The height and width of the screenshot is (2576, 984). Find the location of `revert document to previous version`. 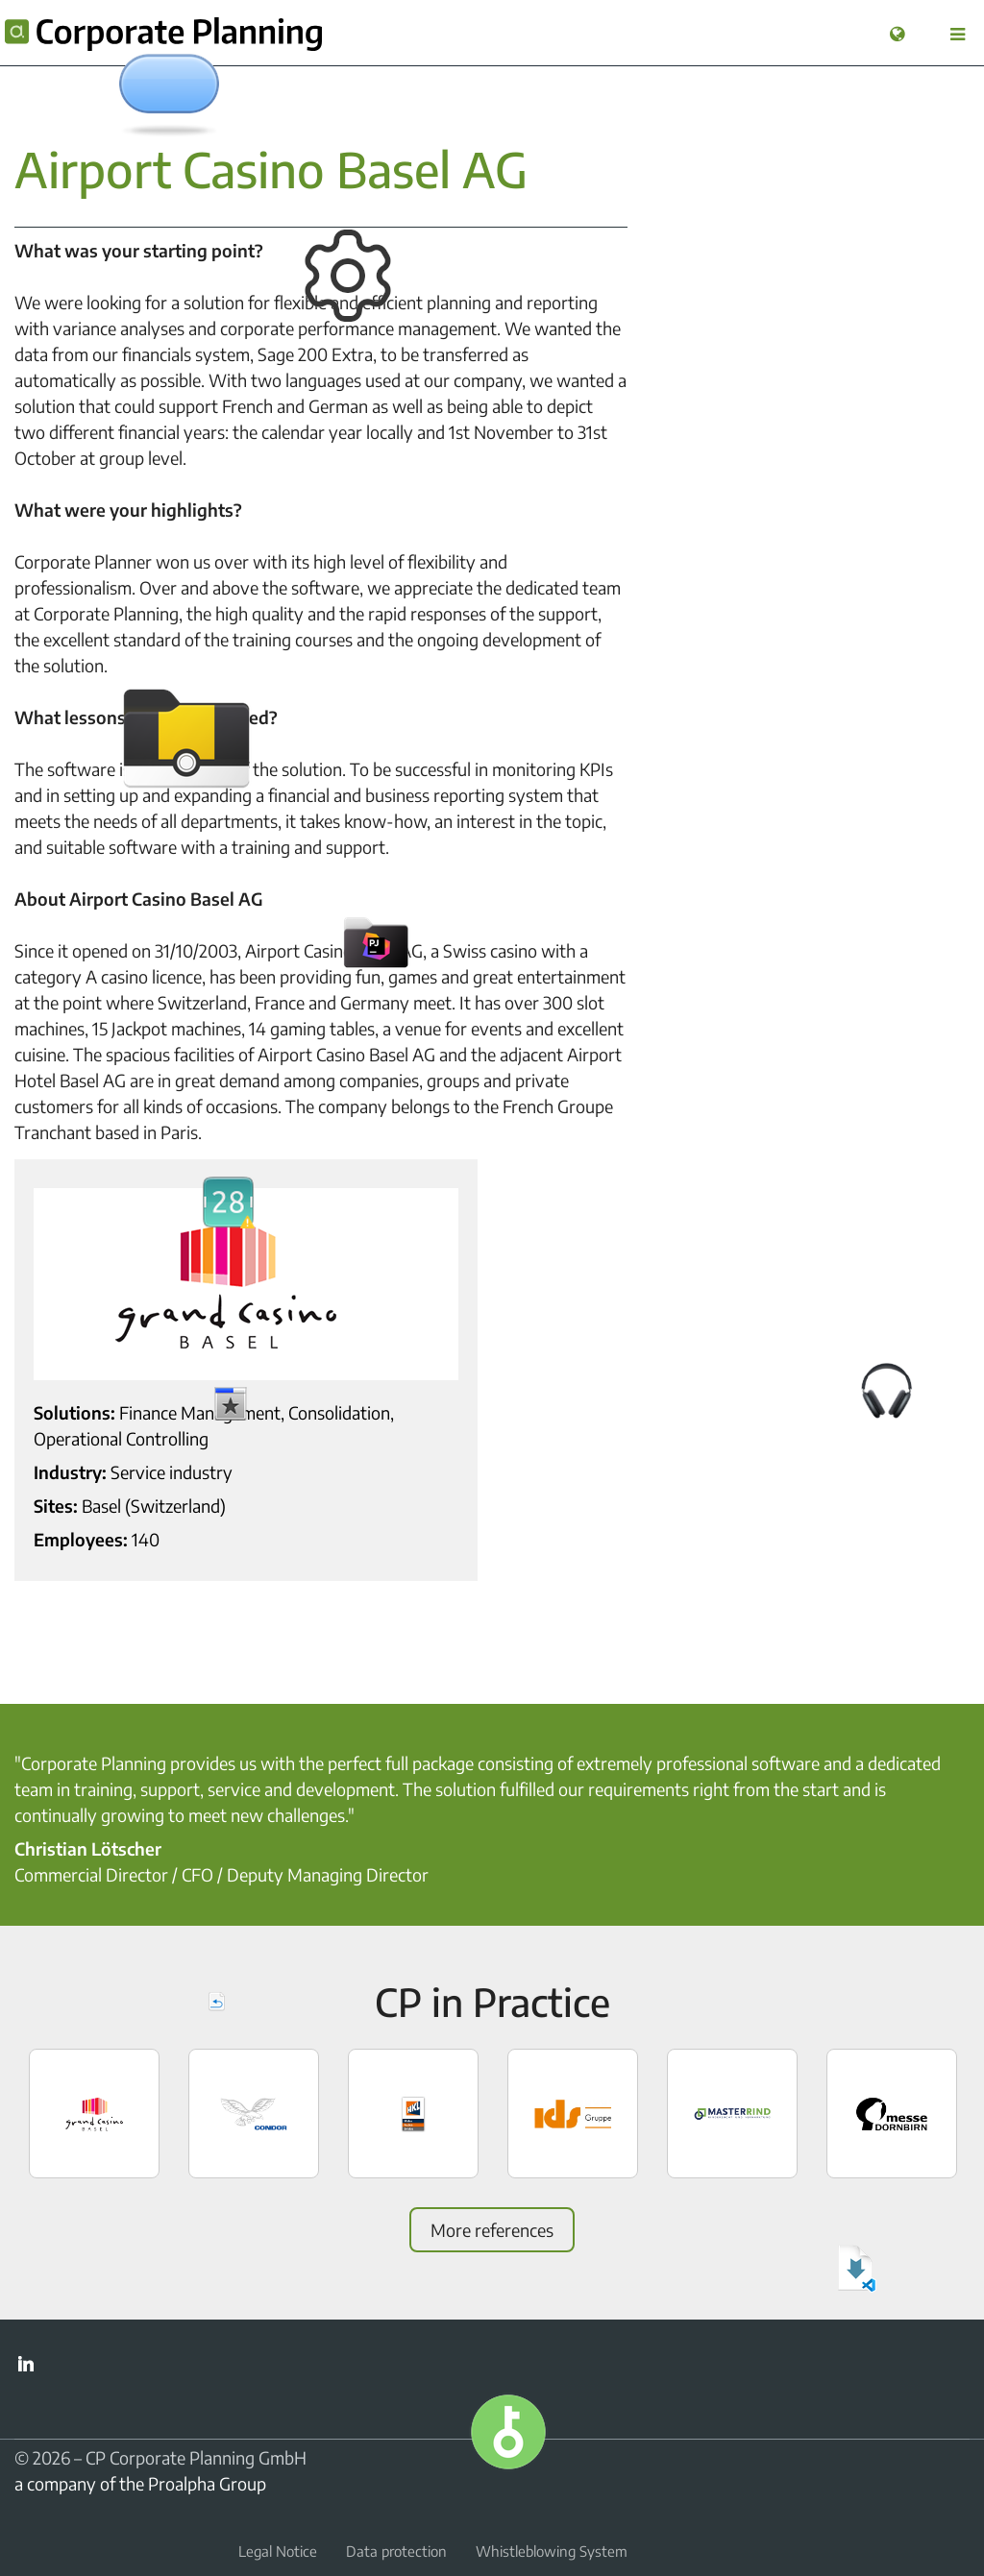

revert document to previous version is located at coordinates (216, 2001).